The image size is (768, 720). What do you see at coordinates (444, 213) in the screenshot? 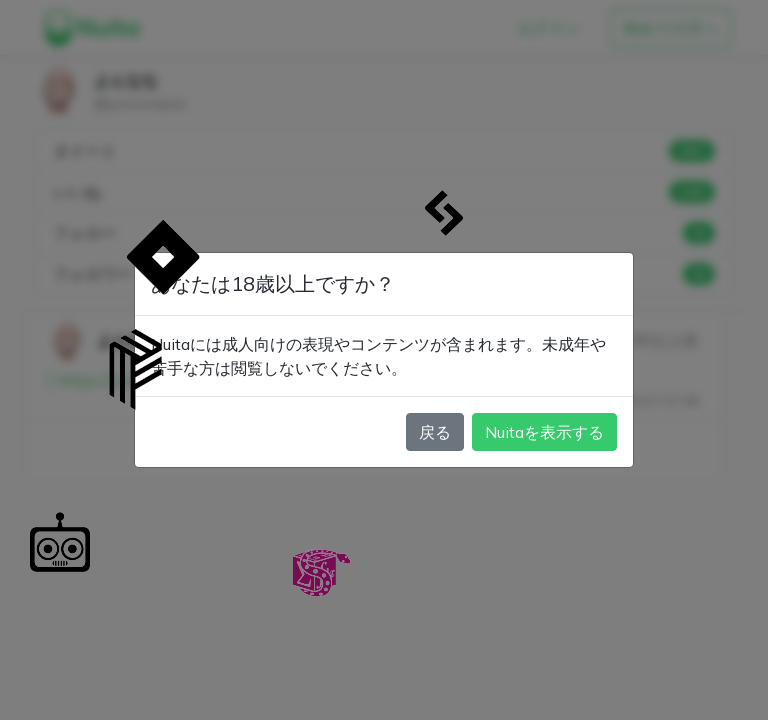
I see `visit sitepoint website or resources` at bounding box center [444, 213].